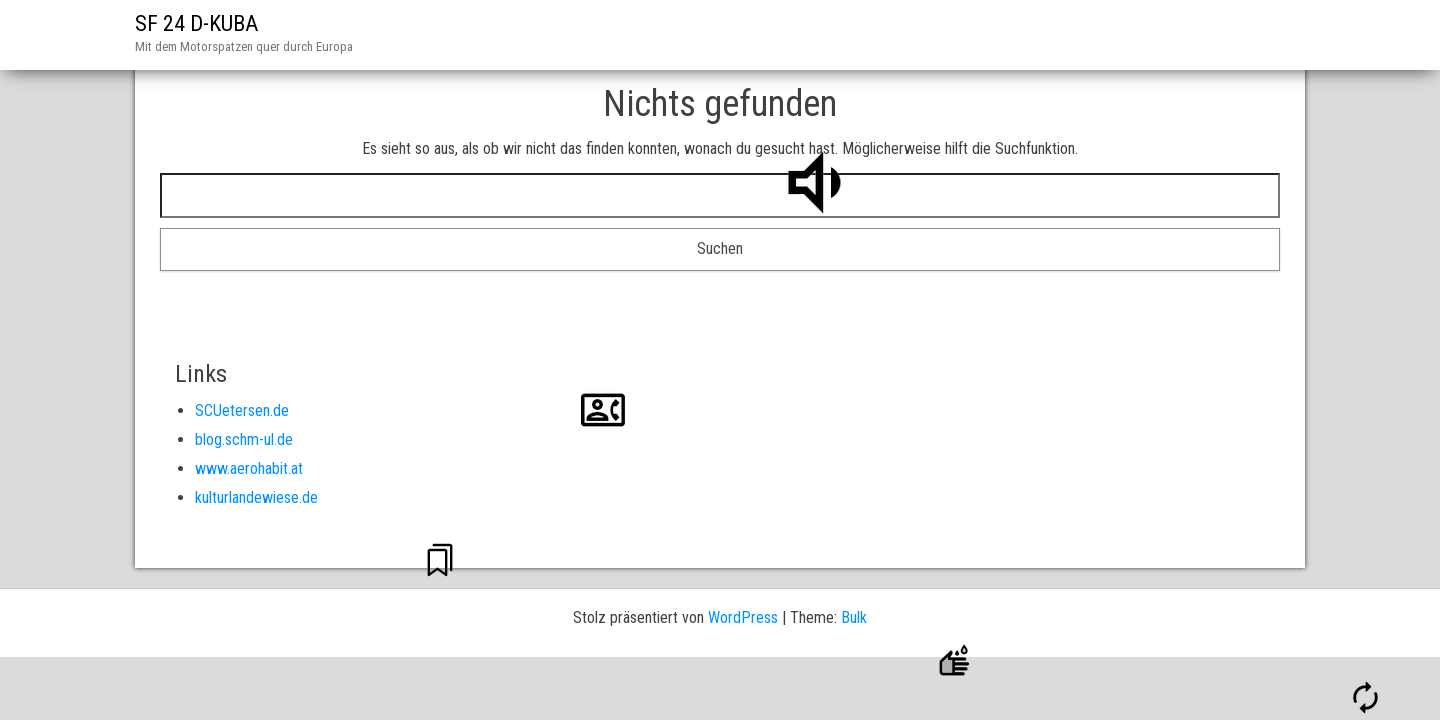 This screenshot has width=1440, height=720. What do you see at coordinates (440, 560) in the screenshot?
I see `view saved bookmarks` at bounding box center [440, 560].